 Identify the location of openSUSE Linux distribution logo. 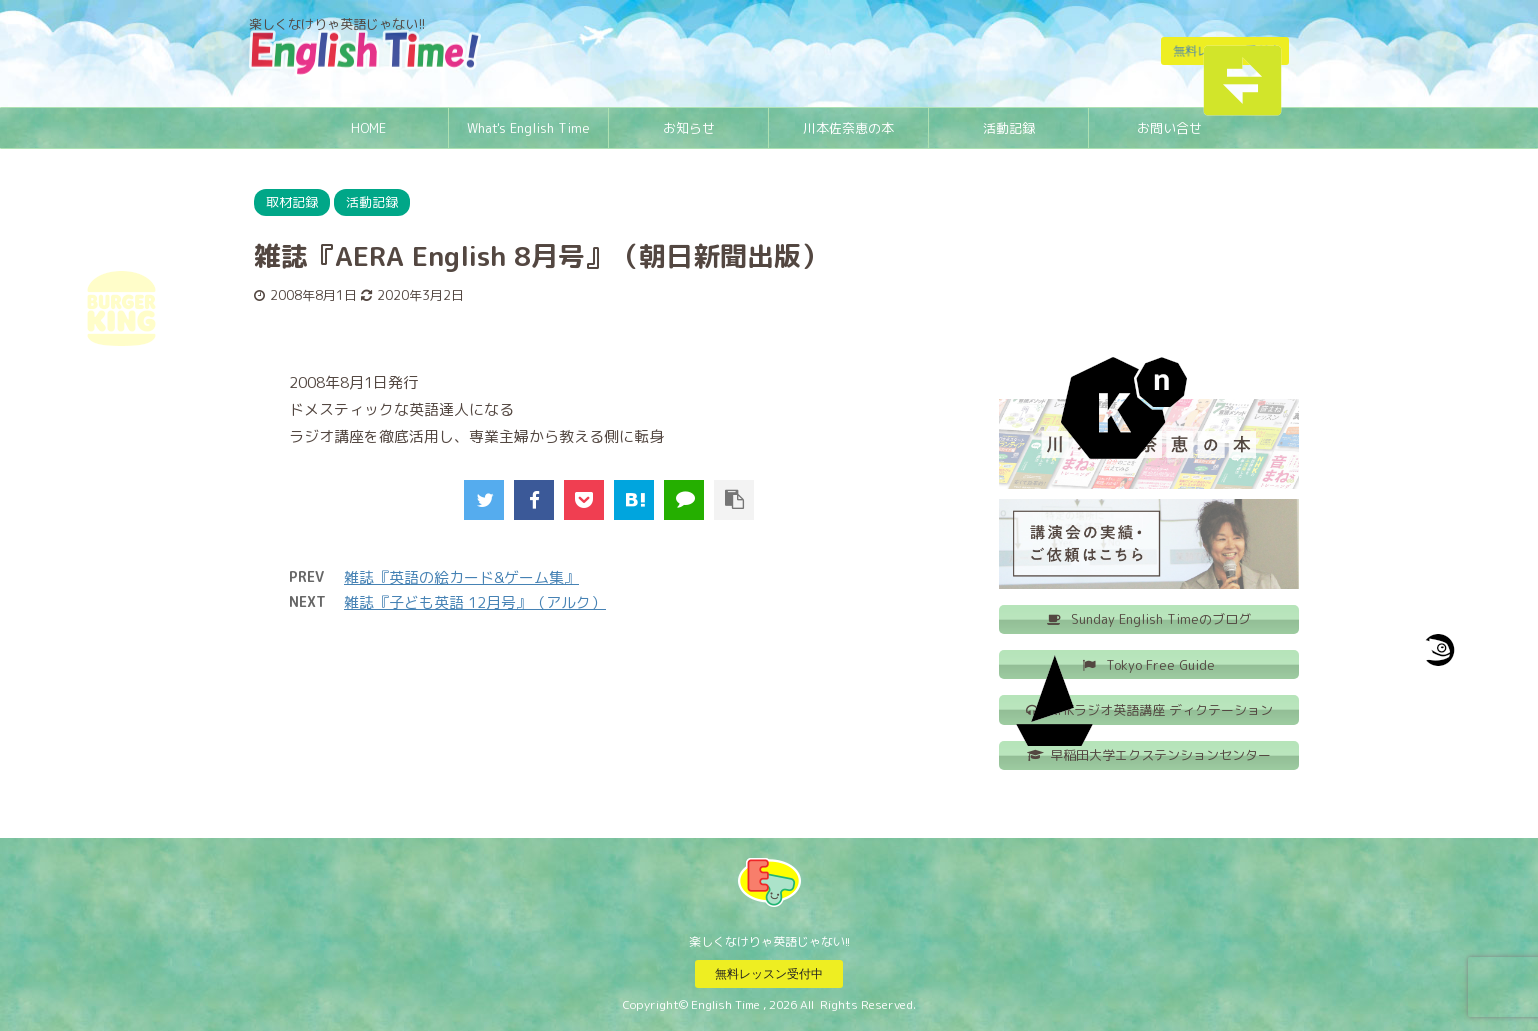
(1440, 650).